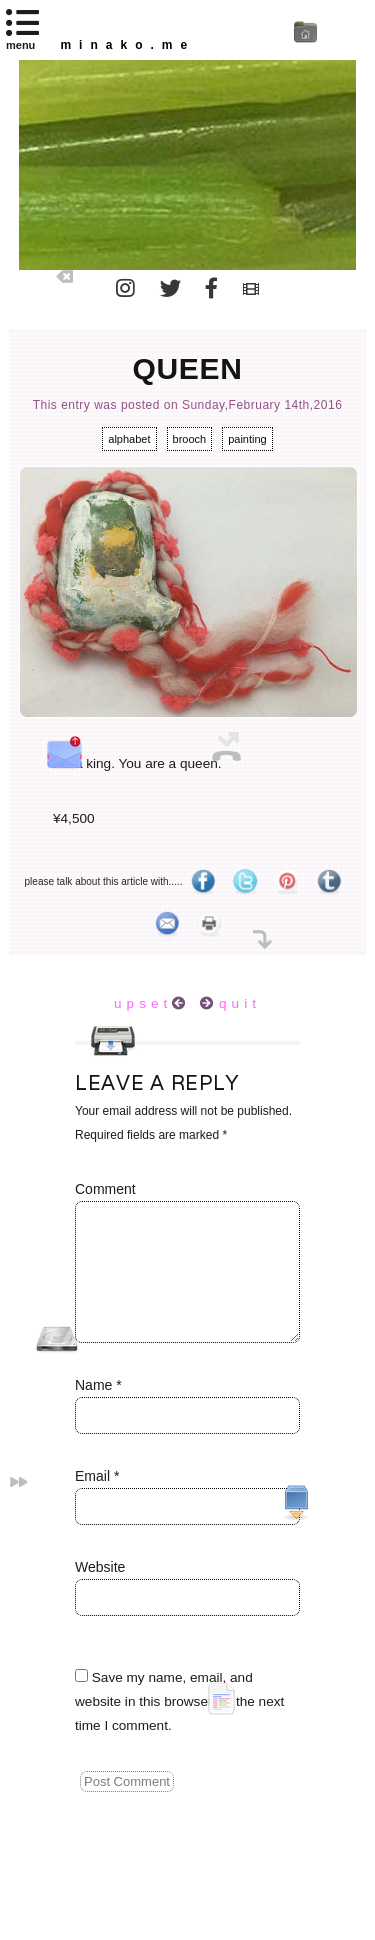 This screenshot has width=375, height=1940. Describe the element at coordinates (221, 1698) in the screenshot. I see `a script or code file` at that location.